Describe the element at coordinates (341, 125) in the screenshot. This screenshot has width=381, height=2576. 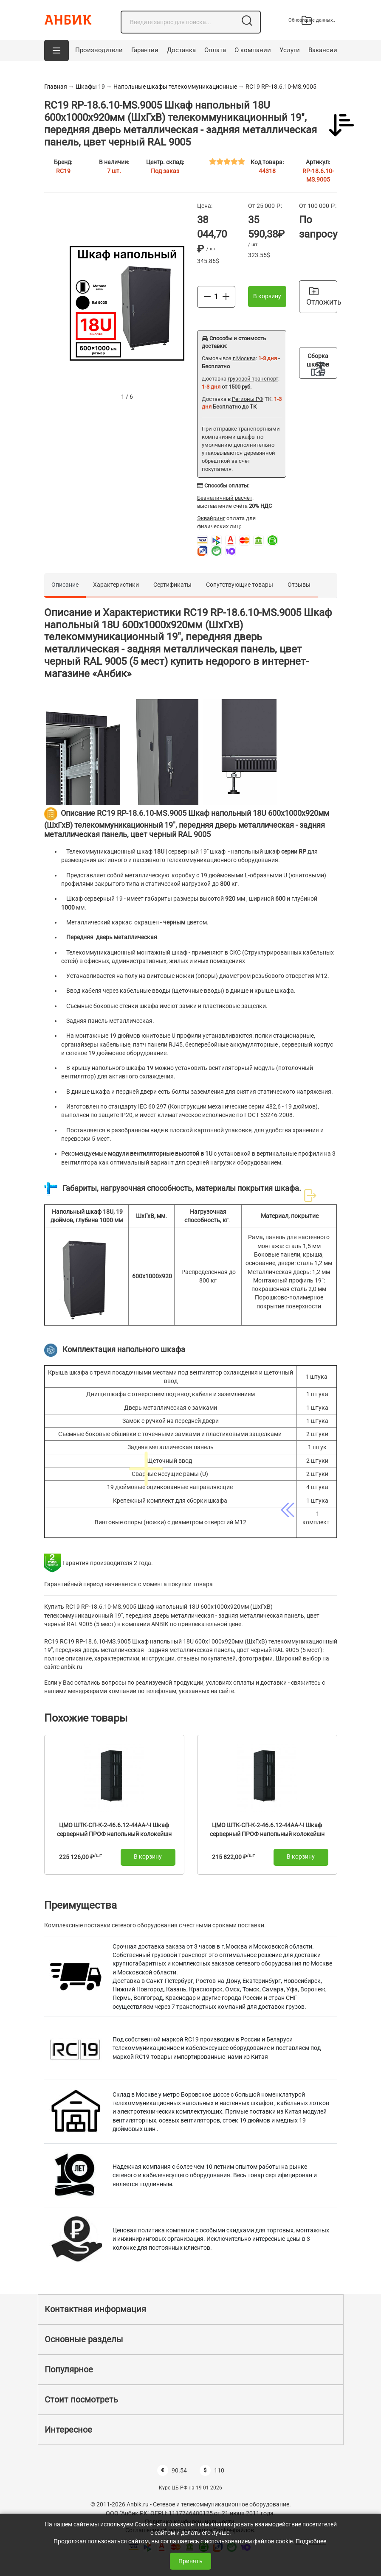
I see `sort items from smallest to largest` at that location.